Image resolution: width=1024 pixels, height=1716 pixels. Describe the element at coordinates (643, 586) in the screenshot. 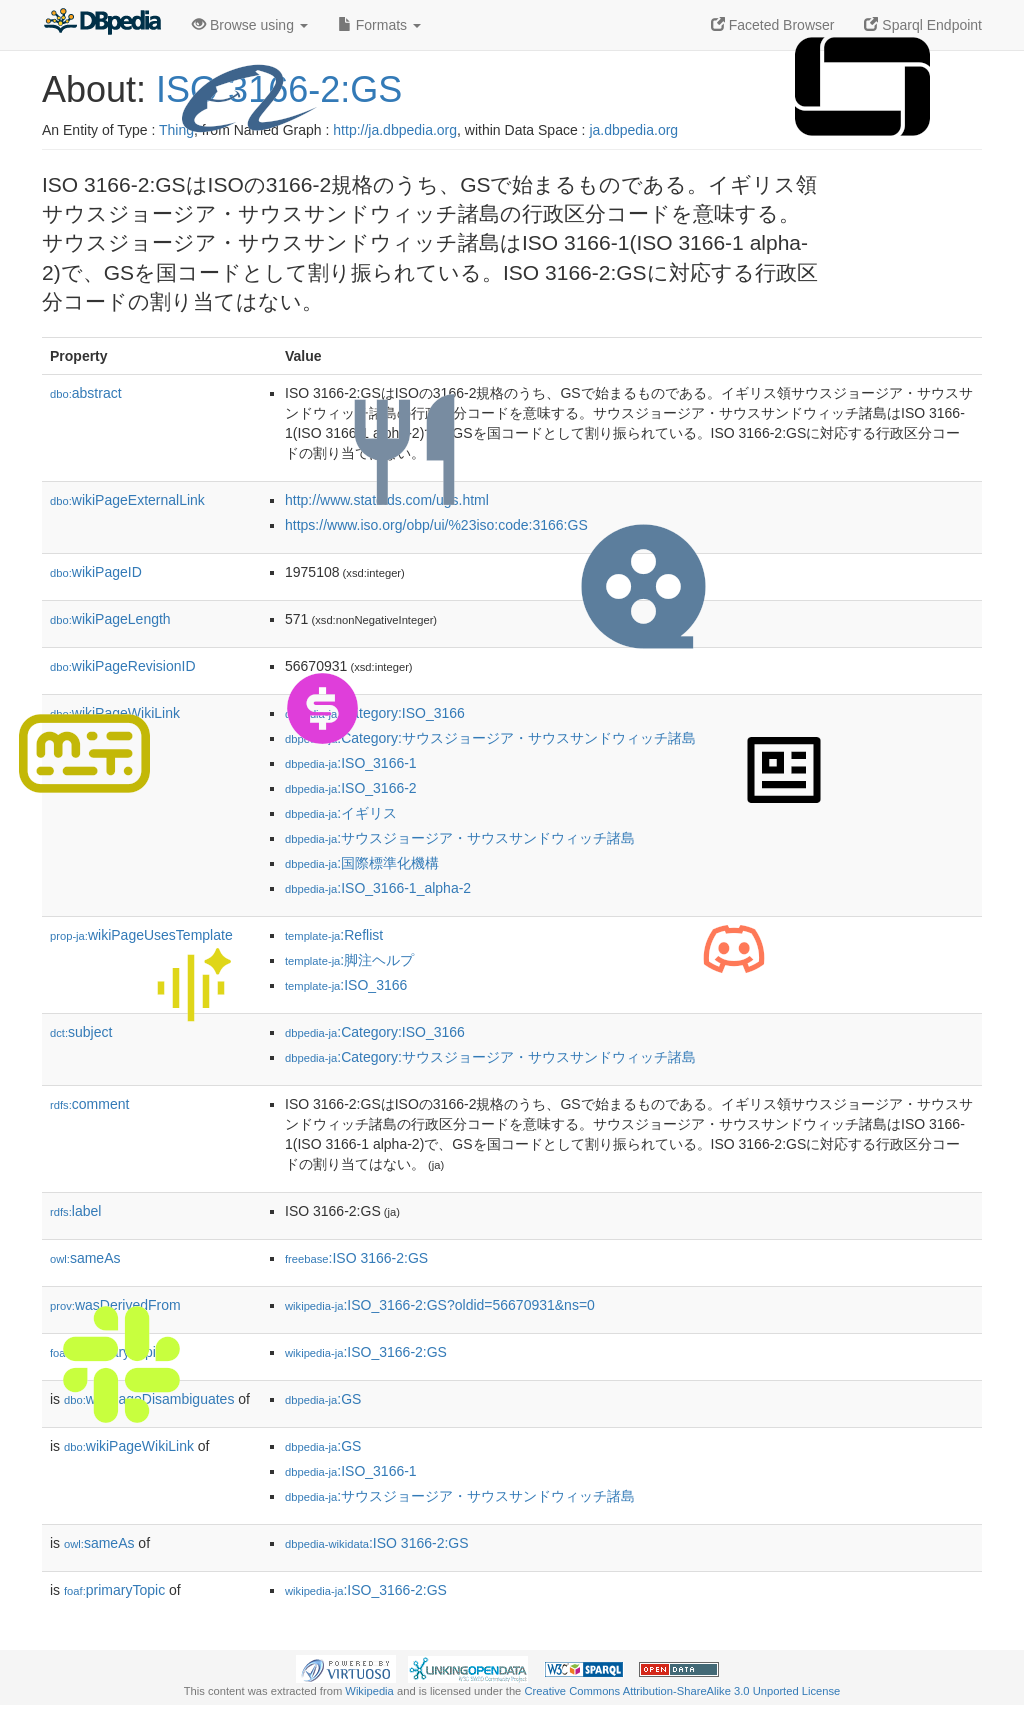

I see `browse movies or video content` at that location.